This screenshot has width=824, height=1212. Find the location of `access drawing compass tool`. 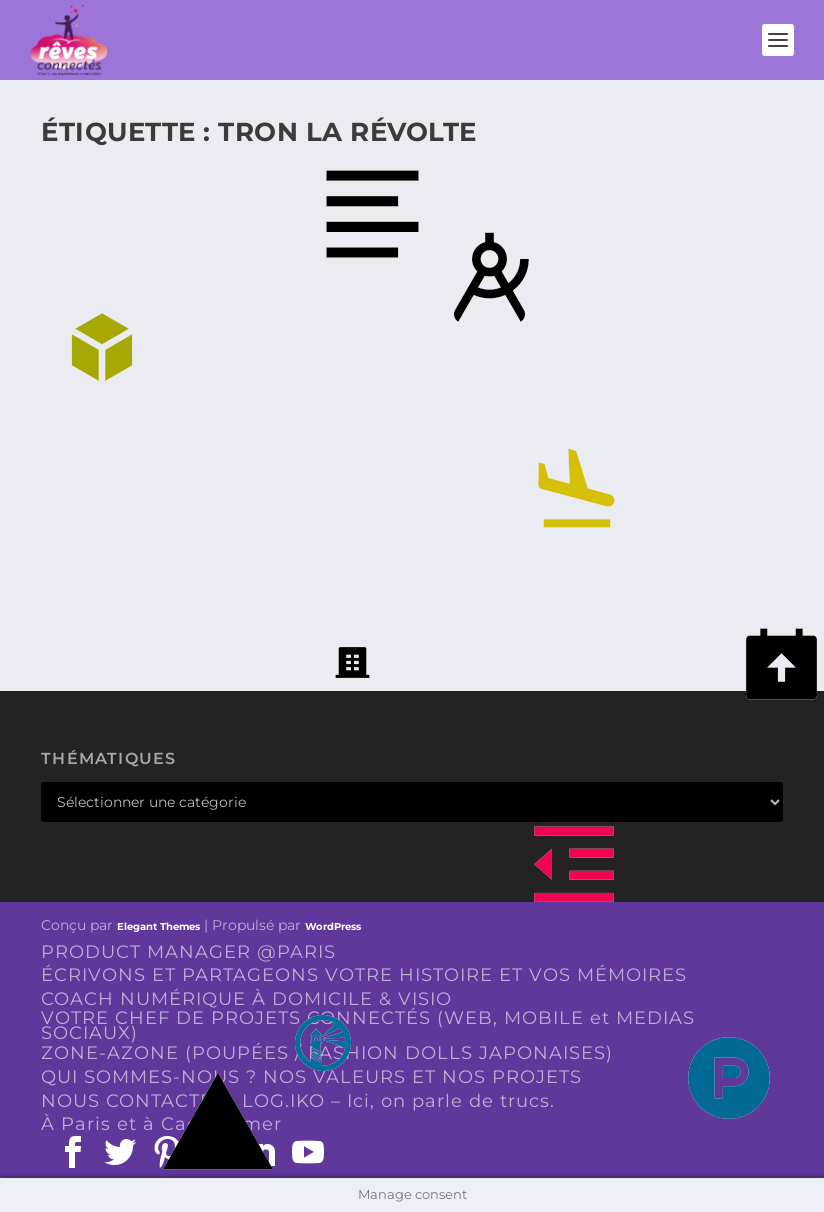

access drawing compass tool is located at coordinates (489, 276).